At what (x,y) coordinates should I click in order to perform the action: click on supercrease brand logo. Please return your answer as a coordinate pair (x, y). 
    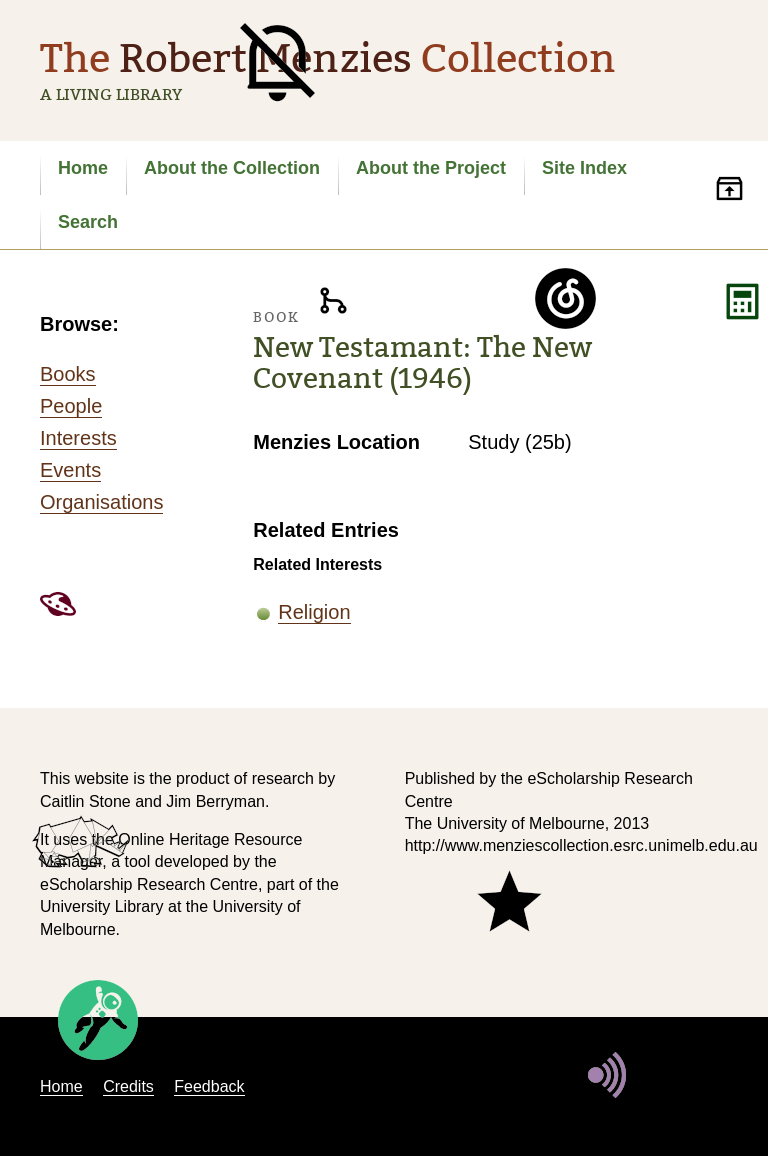
    Looking at the image, I should click on (80, 841).